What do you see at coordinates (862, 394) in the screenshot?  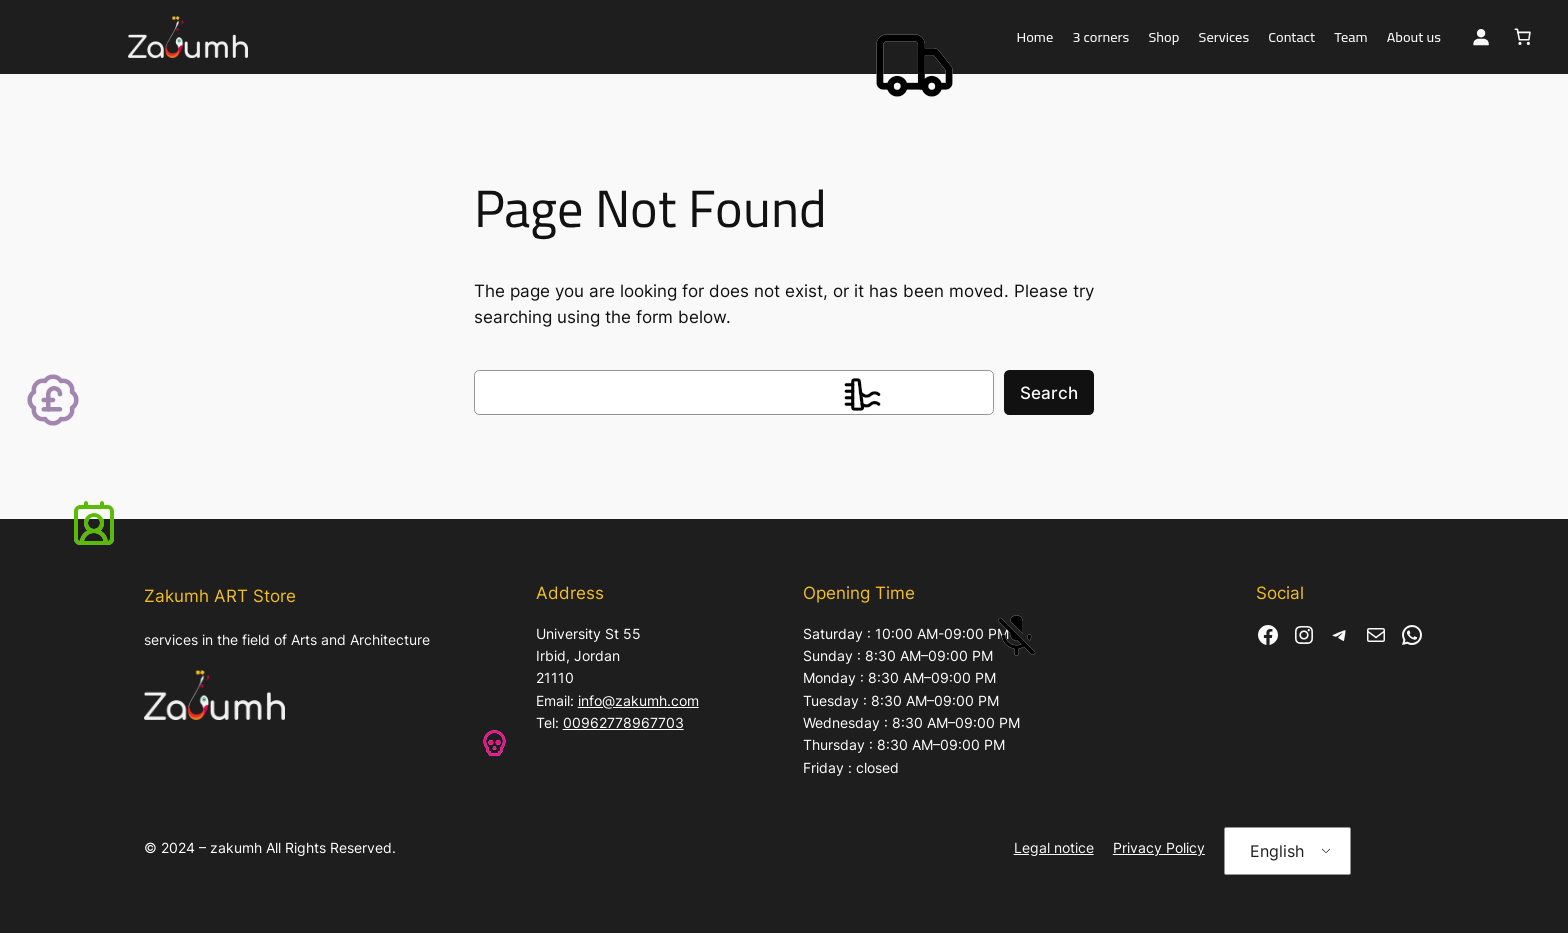 I see `water dam or reservoir infrastructure` at bounding box center [862, 394].